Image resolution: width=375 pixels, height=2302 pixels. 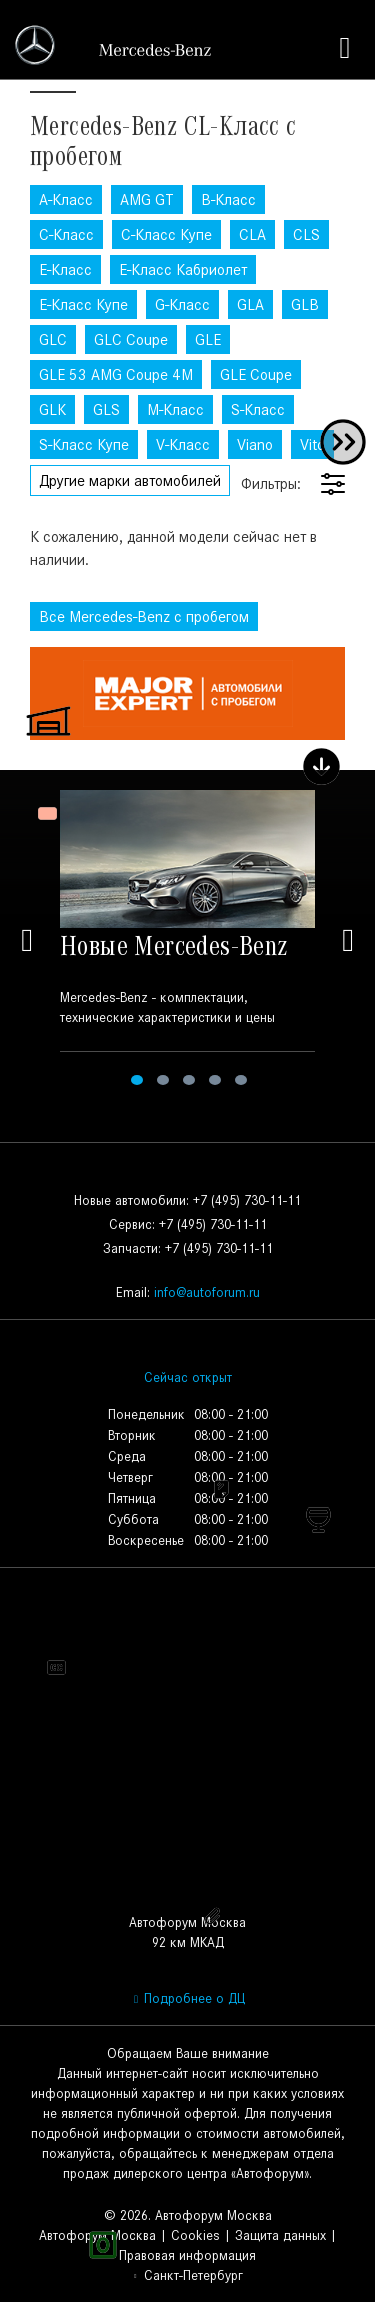 I want to click on set image crop to 3:2 aspect ratio, so click(x=47, y=813).